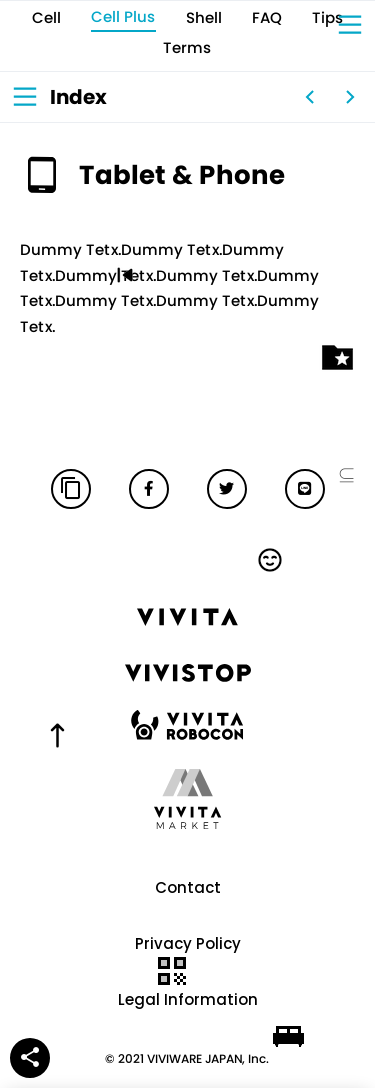 This screenshot has width=375, height=1088. Describe the element at coordinates (347, 475) in the screenshot. I see `indicates a subset relationship in mathematical notation` at that location.